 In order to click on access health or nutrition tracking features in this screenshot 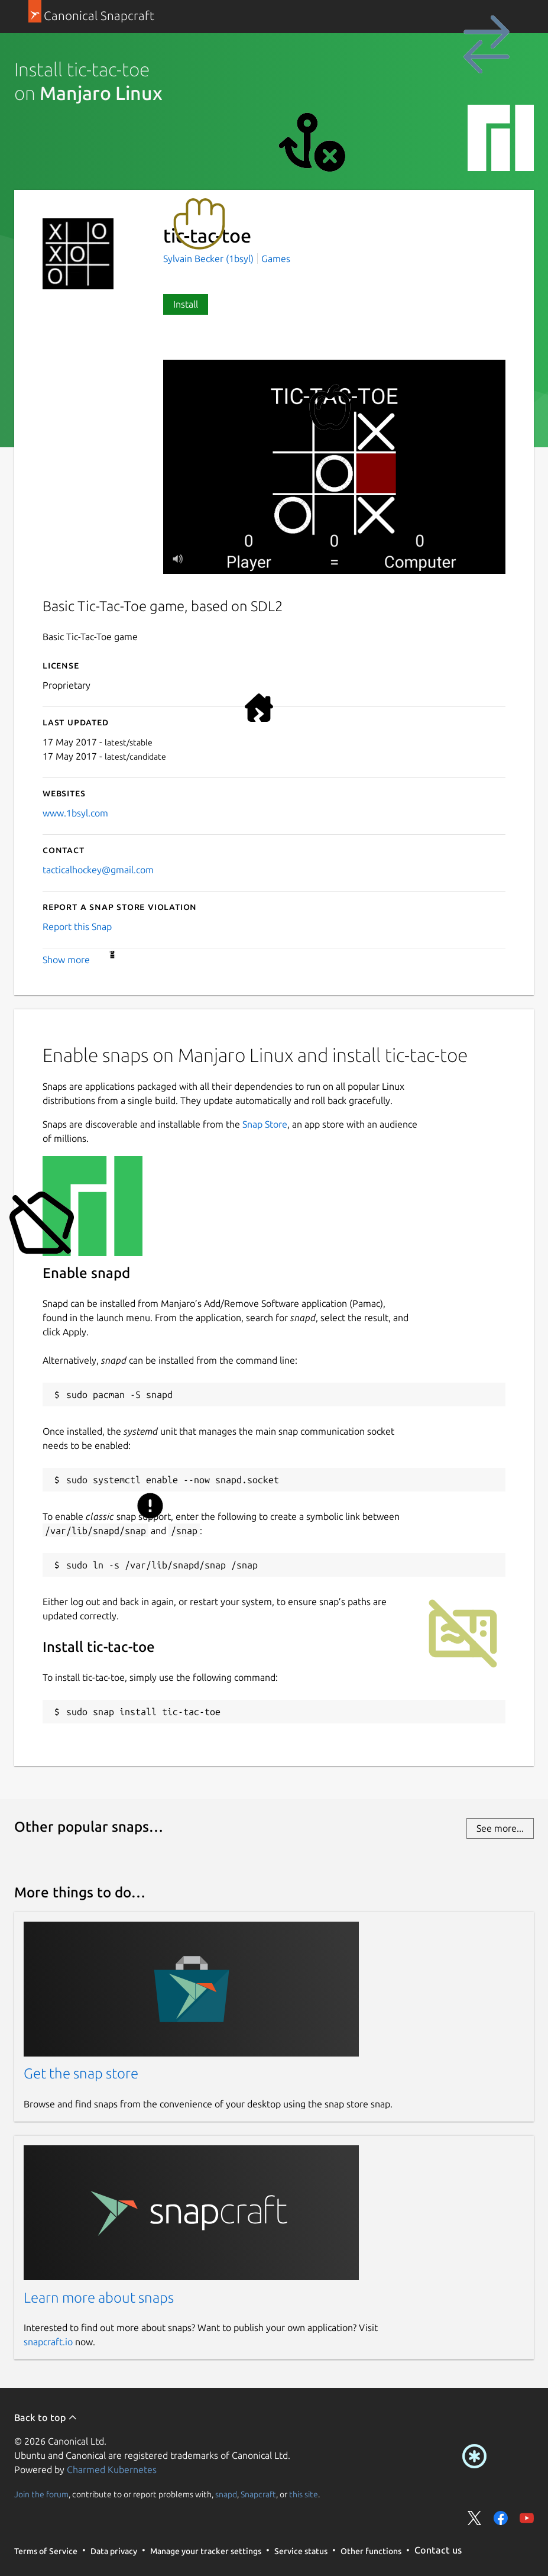, I will do `click(330, 407)`.